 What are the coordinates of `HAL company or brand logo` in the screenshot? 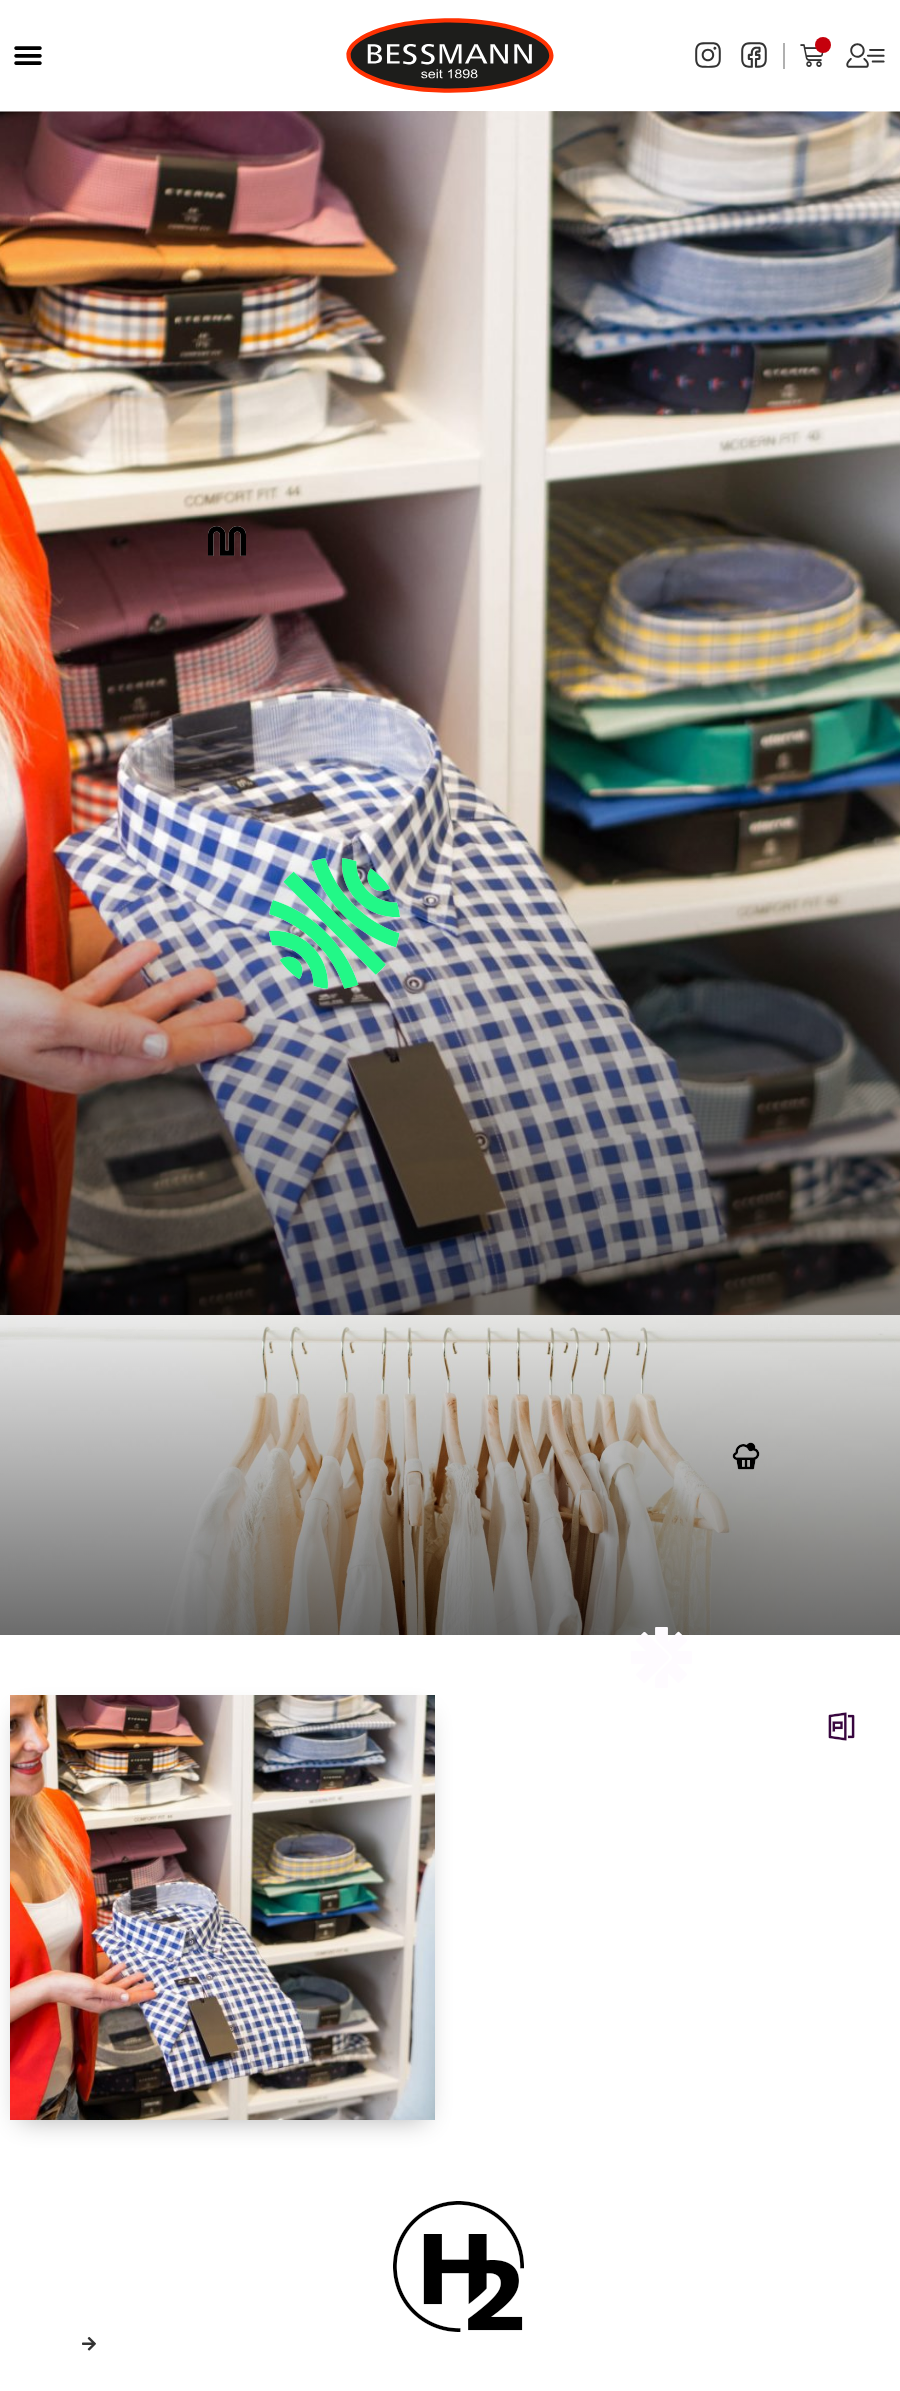 It's located at (334, 923).